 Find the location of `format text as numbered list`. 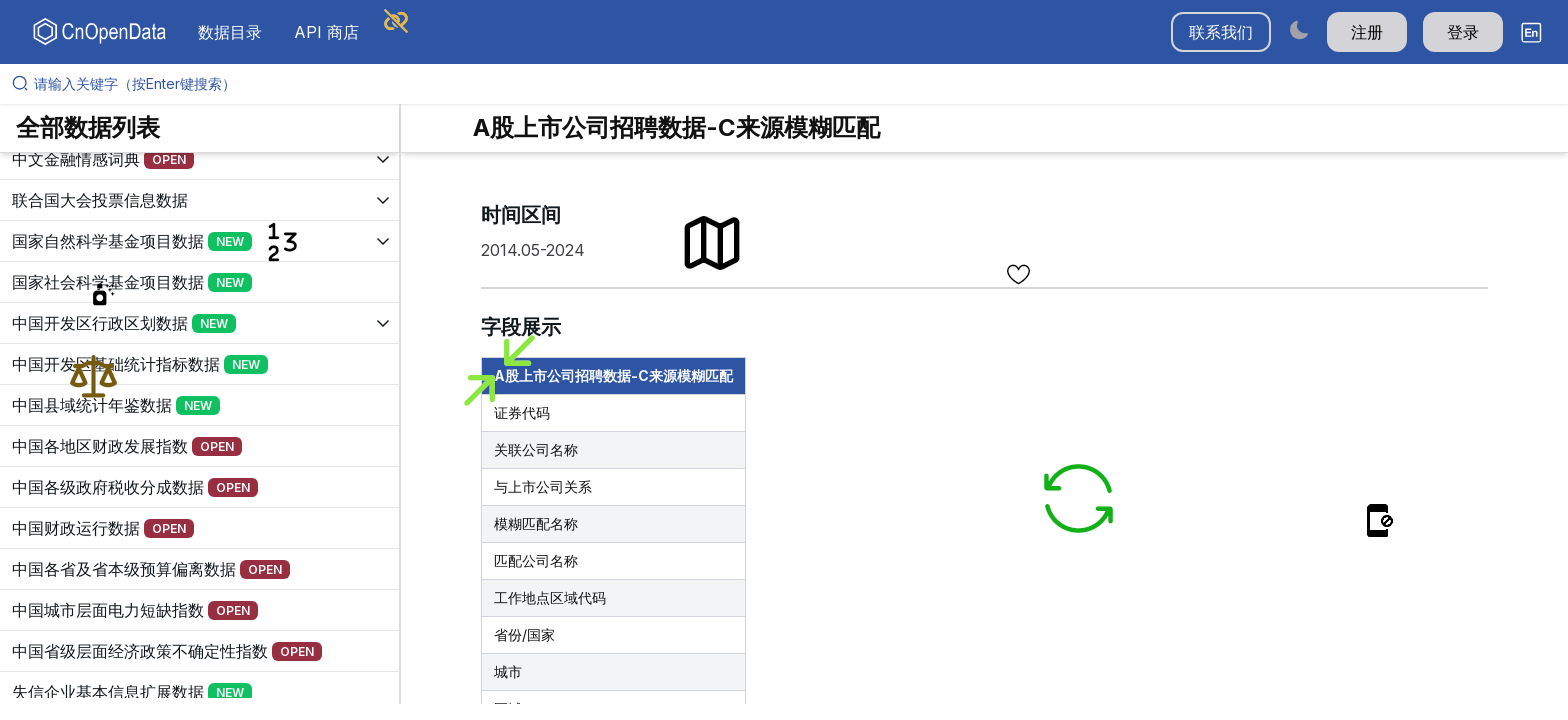

format text as numbered list is located at coordinates (282, 242).